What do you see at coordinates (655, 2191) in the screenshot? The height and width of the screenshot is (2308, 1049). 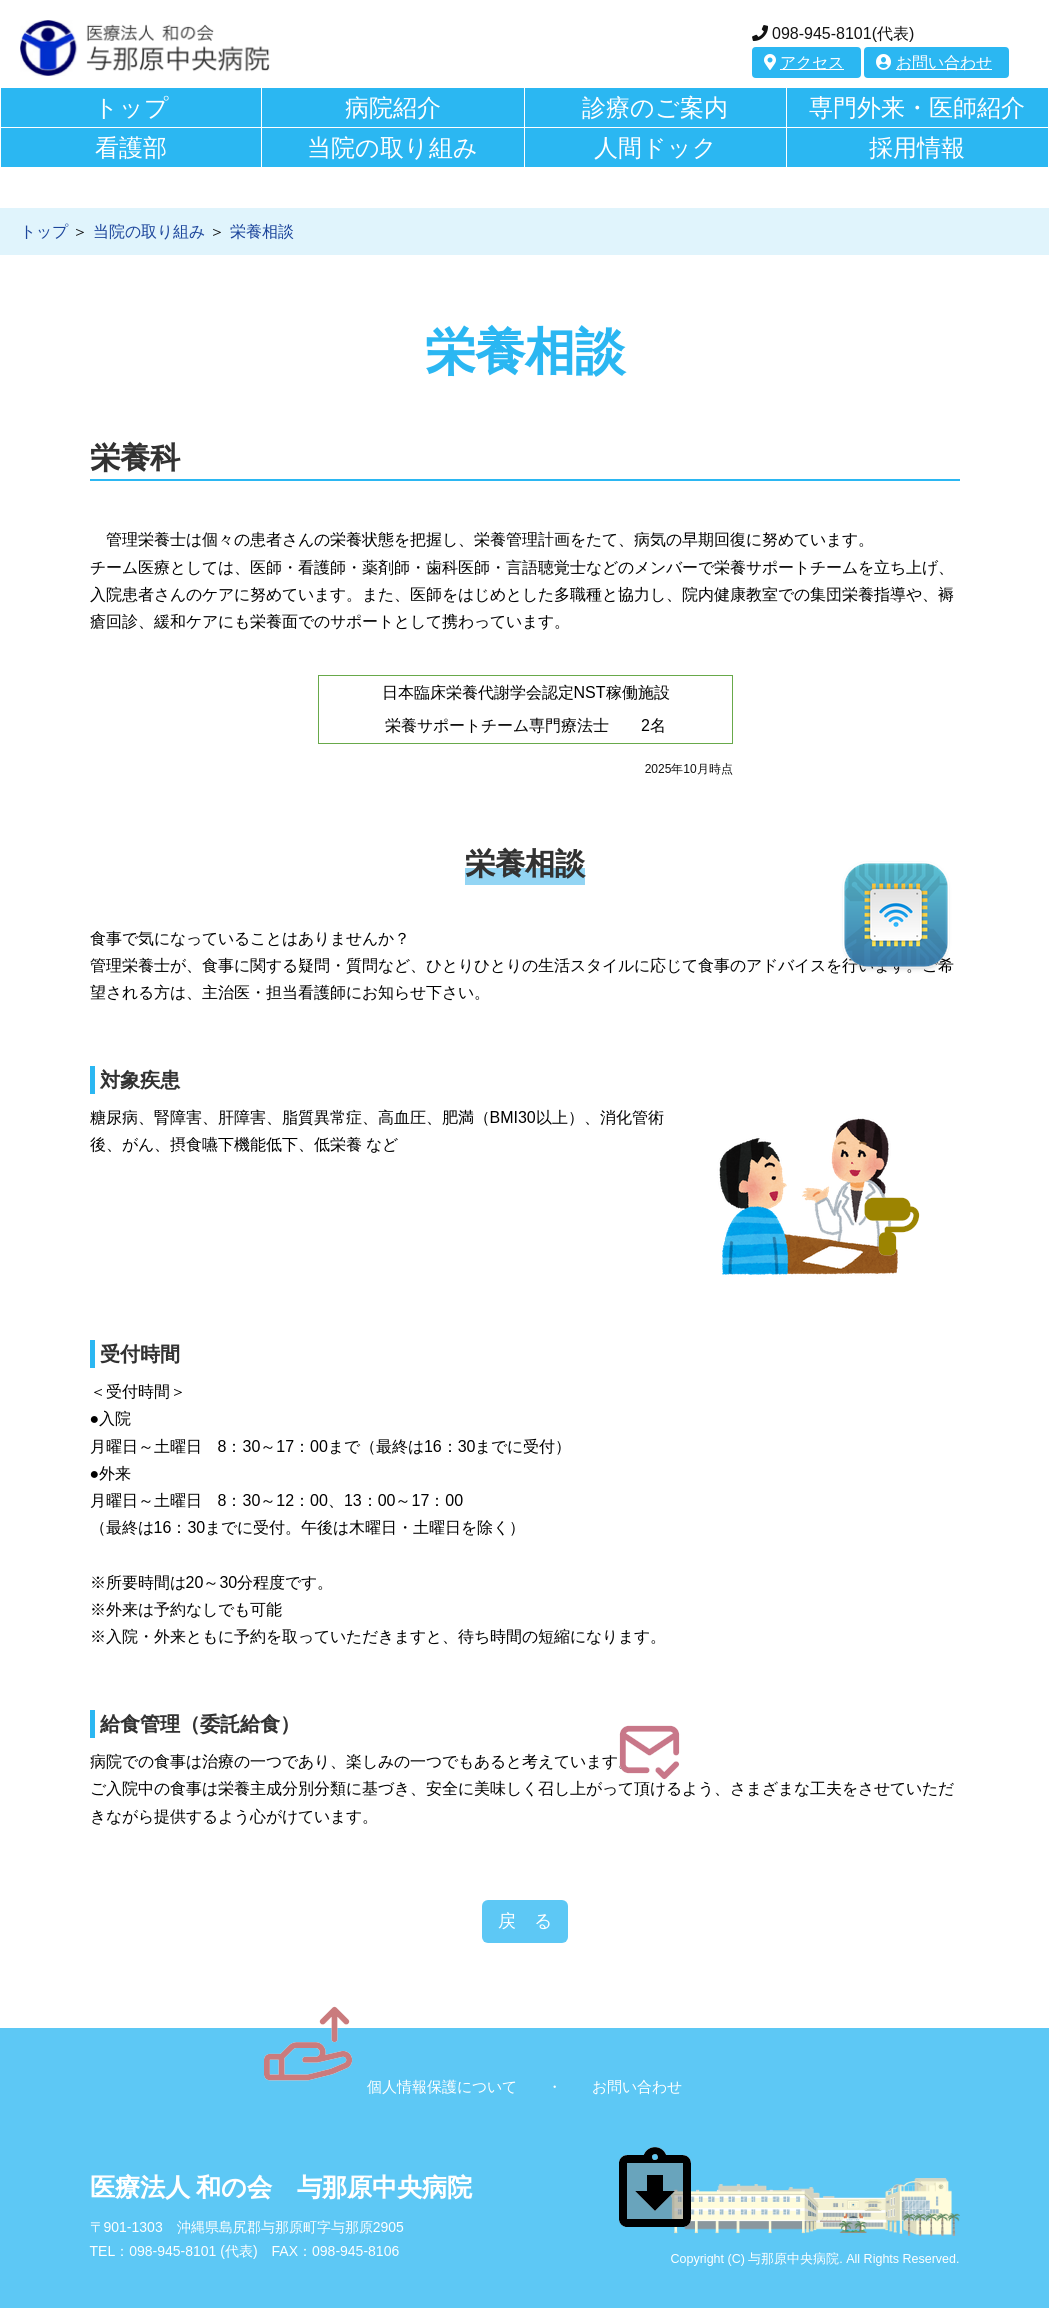 I see `download or receive an assignment` at bounding box center [655, 2191].